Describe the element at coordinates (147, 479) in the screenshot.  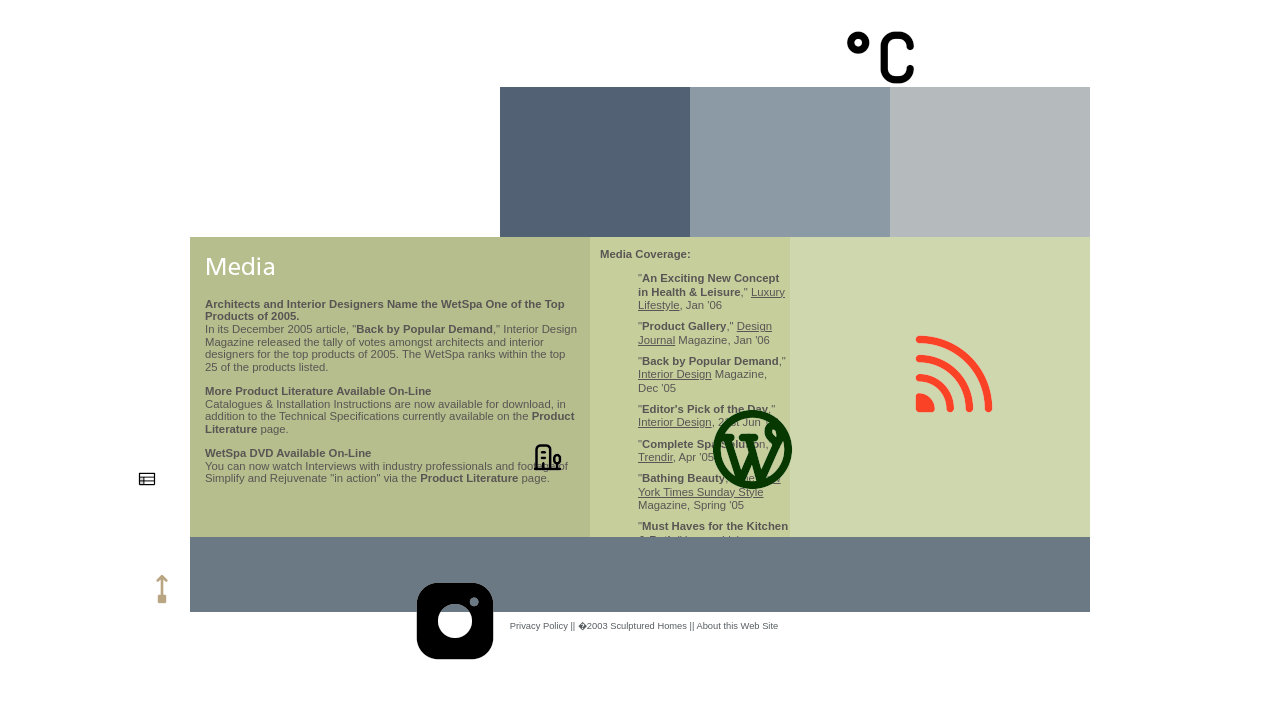
I see `view data in table format` at that location.